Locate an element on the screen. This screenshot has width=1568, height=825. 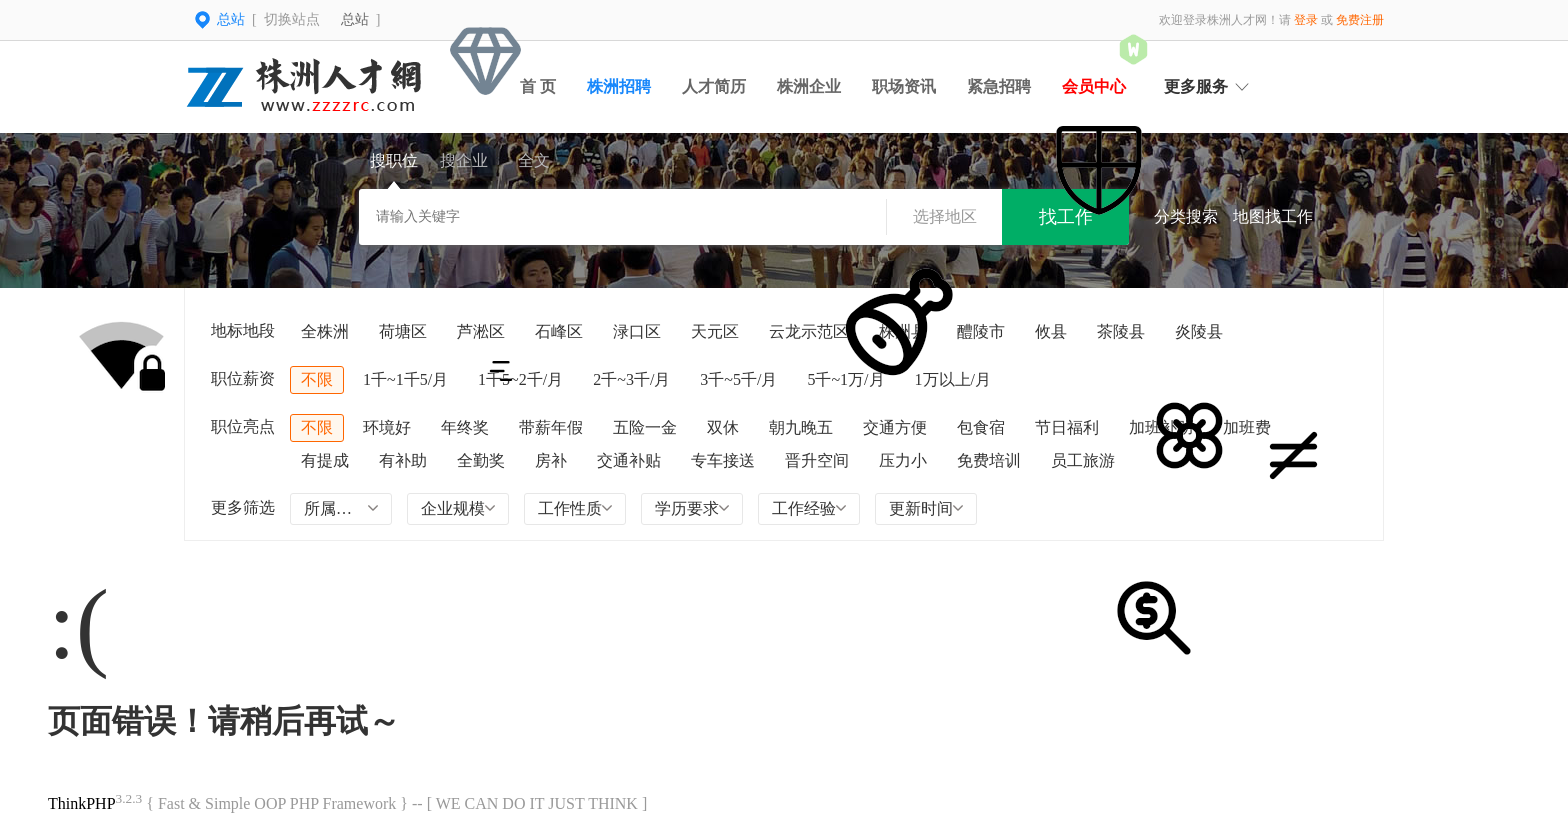
access nature or garden-related content is located at coordinates (1189, 435).